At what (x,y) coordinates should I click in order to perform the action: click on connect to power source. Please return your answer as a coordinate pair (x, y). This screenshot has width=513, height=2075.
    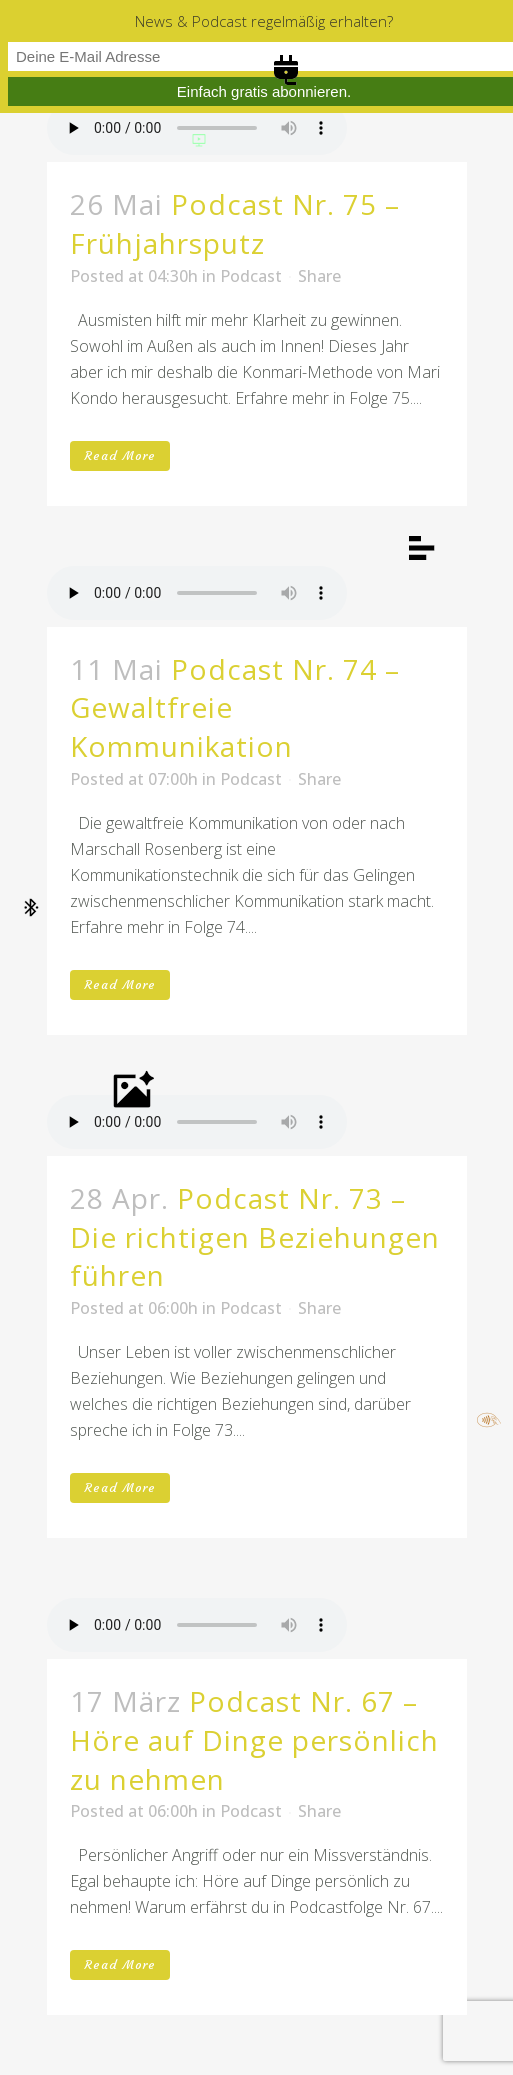
    Looking at the image, I should click on (286, 70).